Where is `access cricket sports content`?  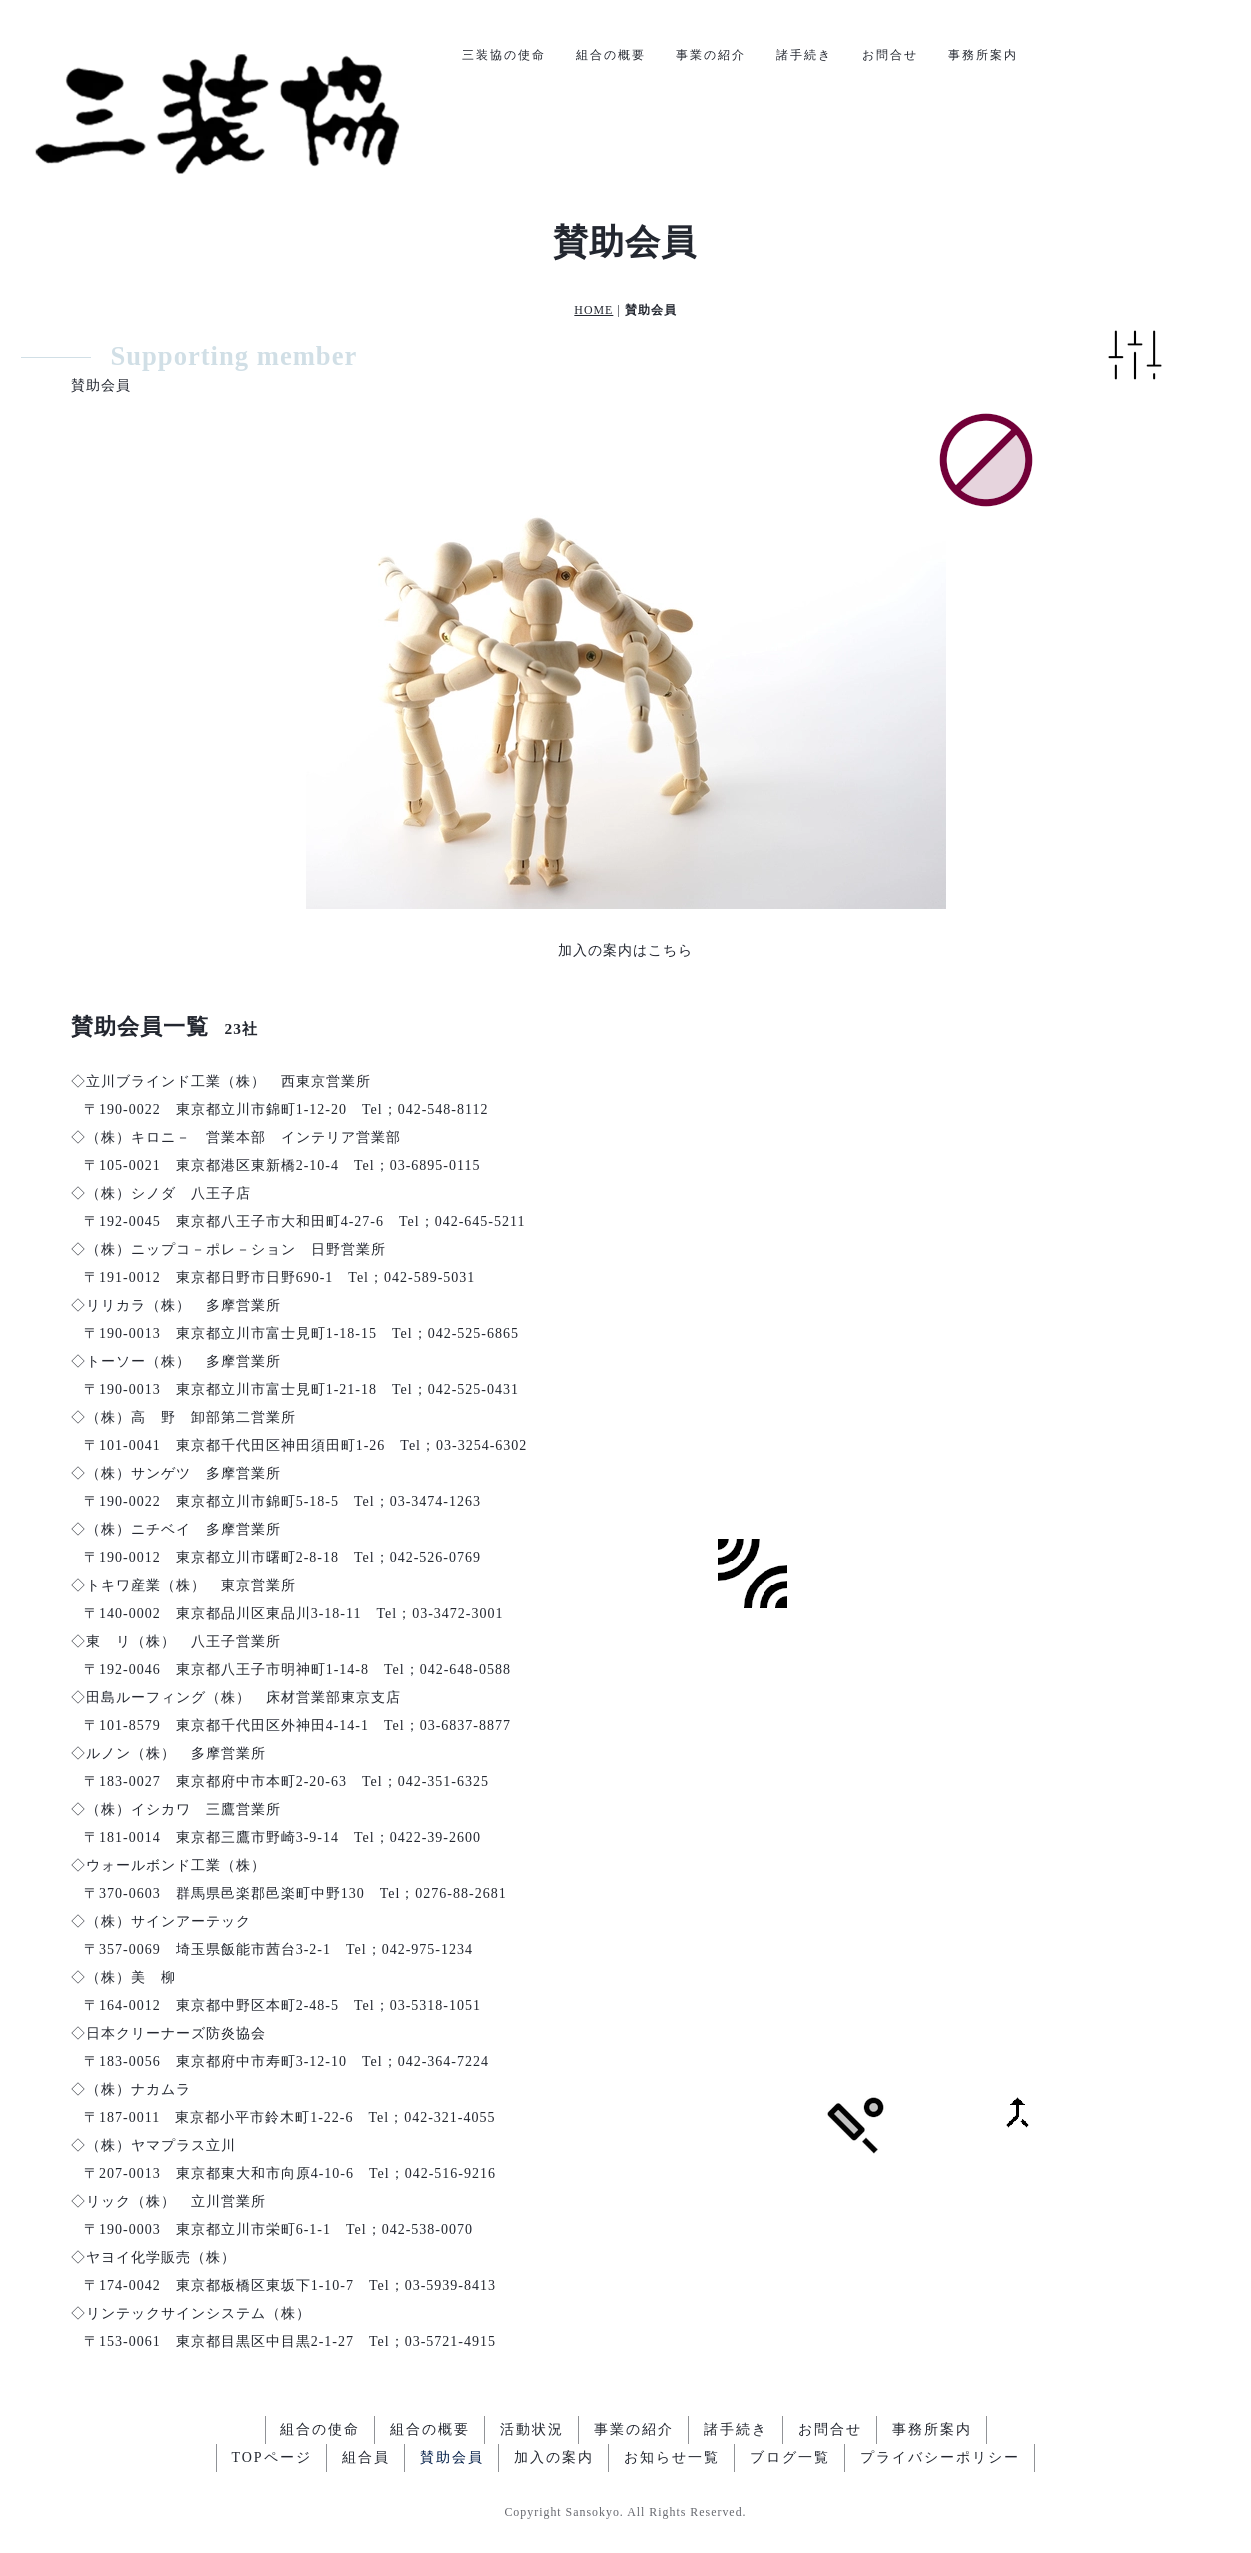 access cricket sports content is located at coordinates (855, 2125).